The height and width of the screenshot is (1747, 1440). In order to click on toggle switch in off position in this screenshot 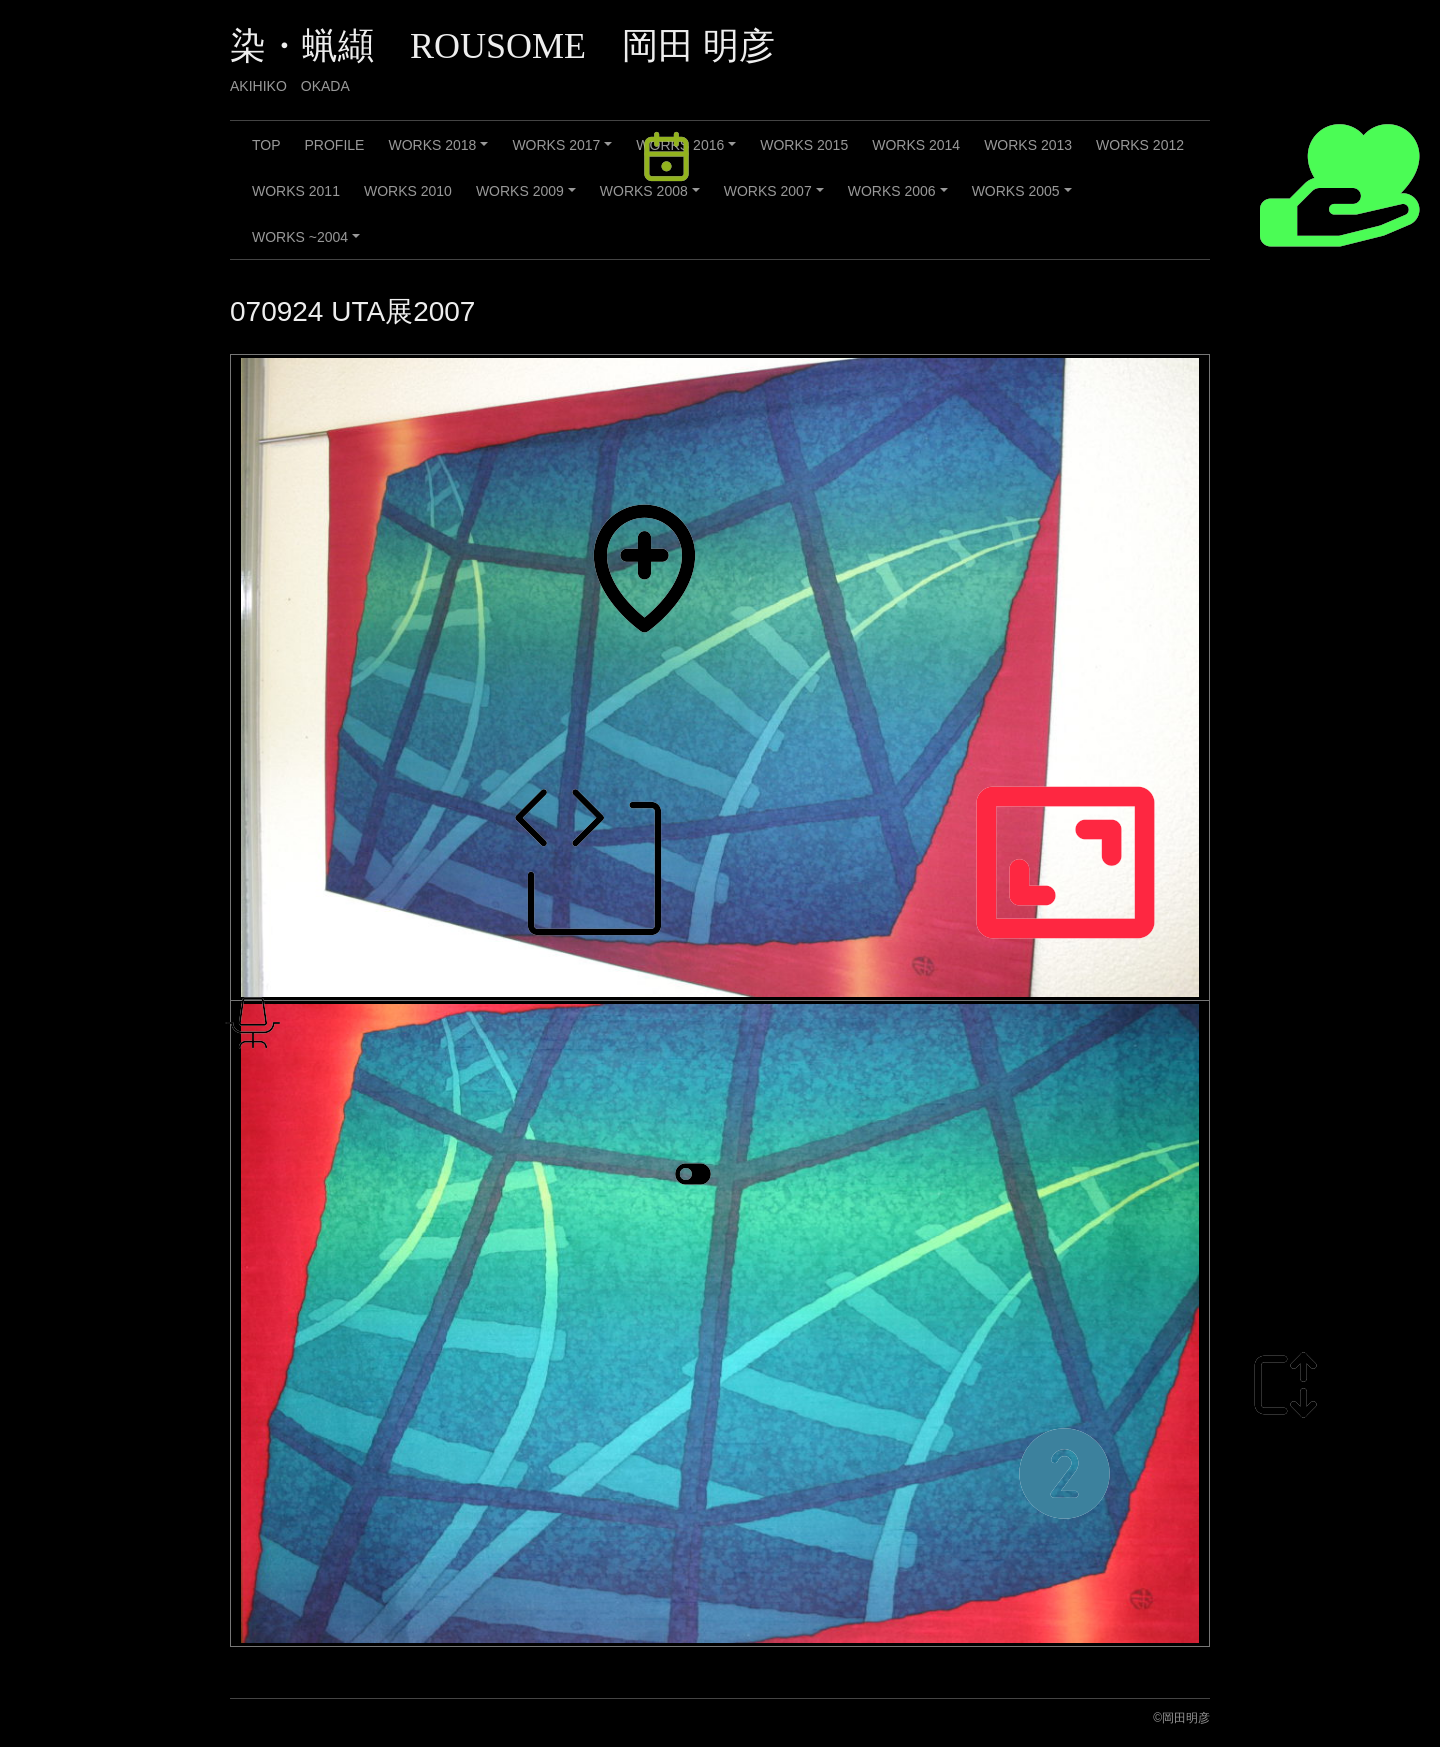, I will do `click(693, 1174)`.